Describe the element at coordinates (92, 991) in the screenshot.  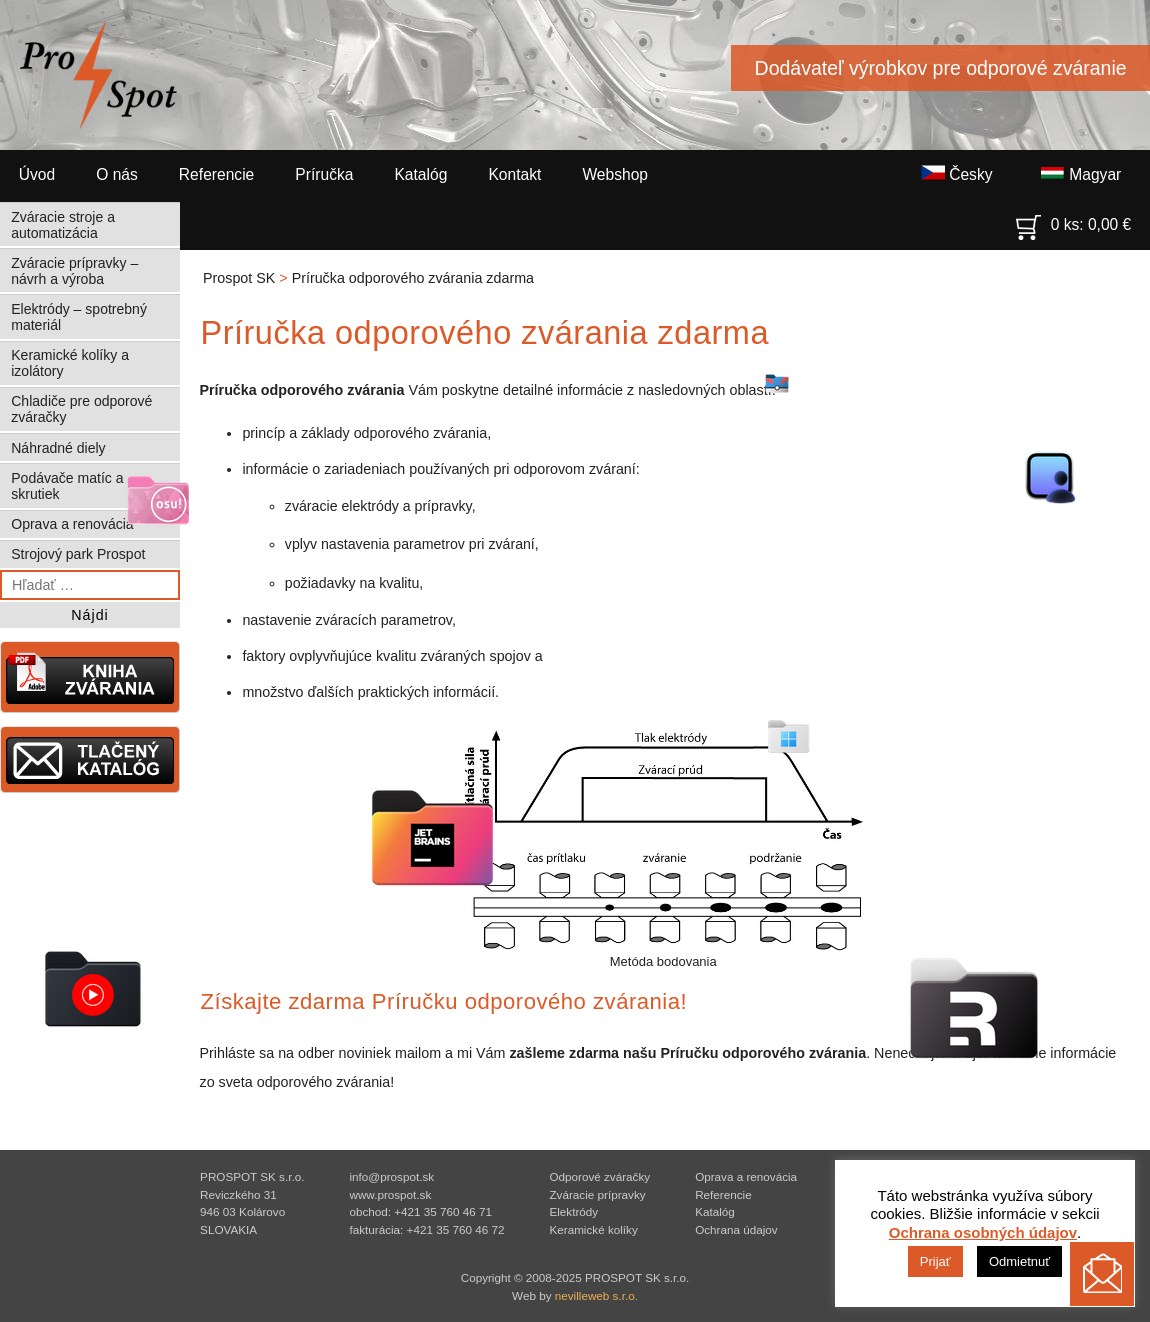
I see `open youtube music downloads folder` at that location.